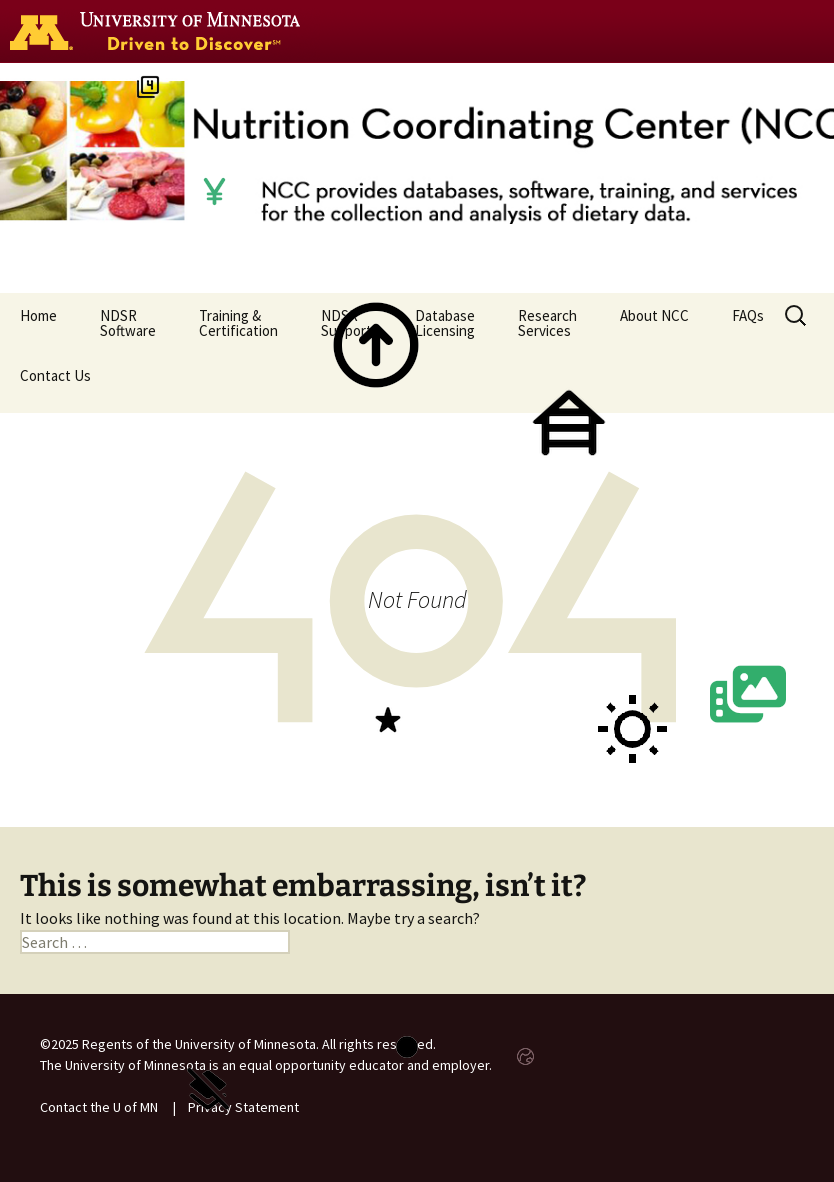 This screenshot has height=1182, width=834. I want to click on select Japanese yen as currency, so click(214, 191).